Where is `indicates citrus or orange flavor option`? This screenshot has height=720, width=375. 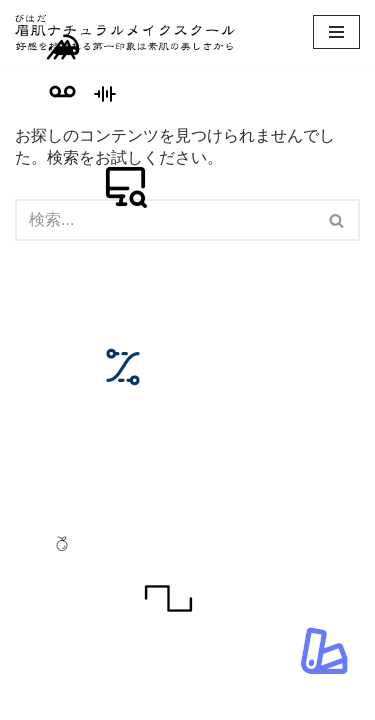
indicates citrus or orange flavor option is located at coordinates (62, 544).